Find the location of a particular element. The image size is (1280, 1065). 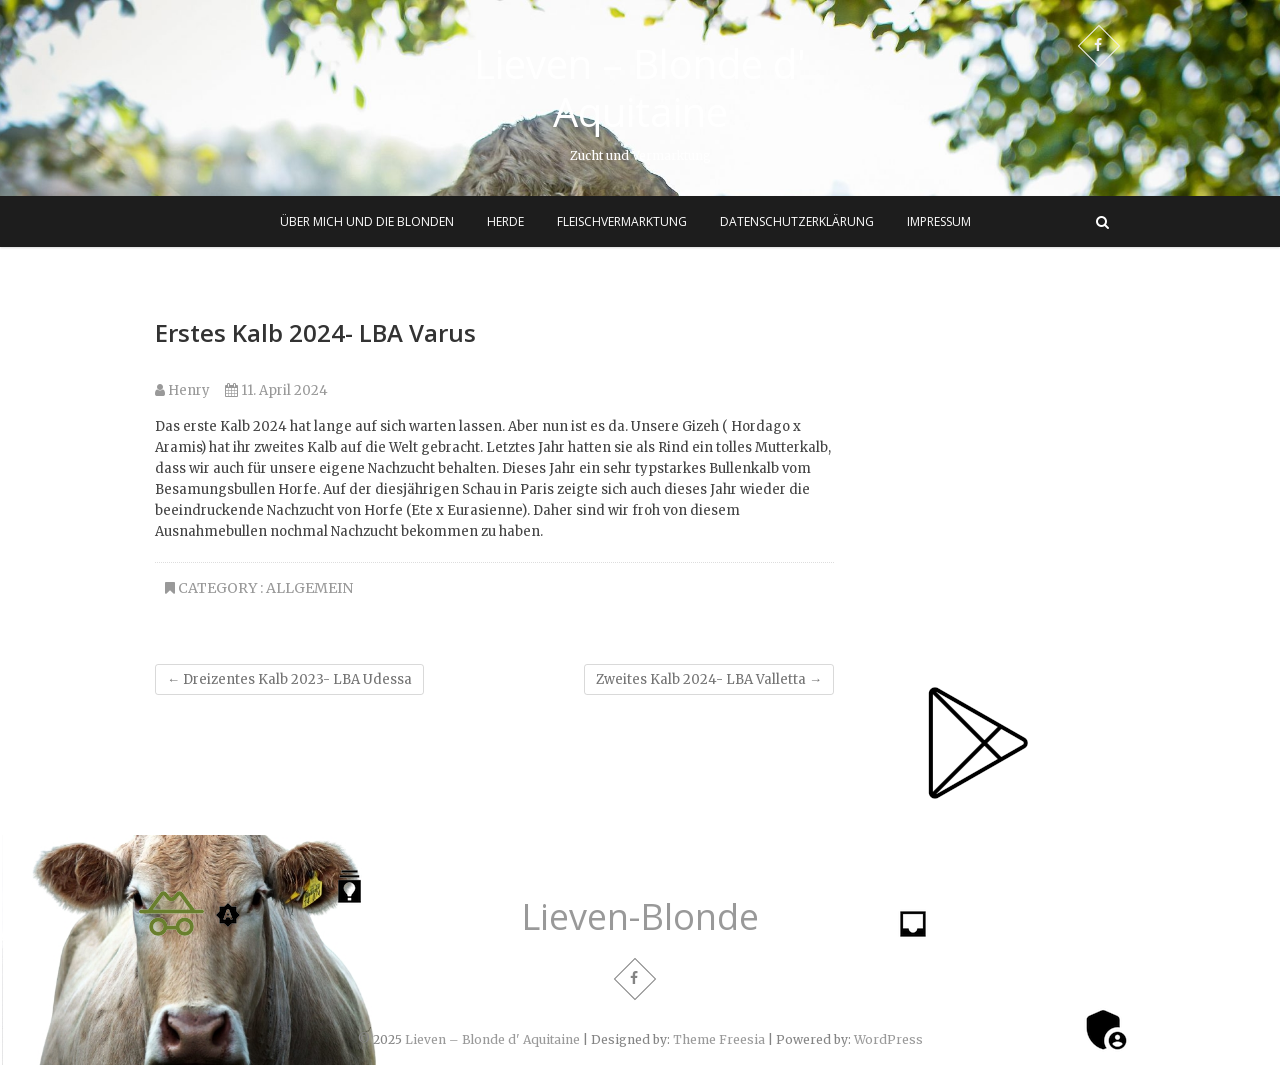

open google play store is located at coordinates (968, 743).